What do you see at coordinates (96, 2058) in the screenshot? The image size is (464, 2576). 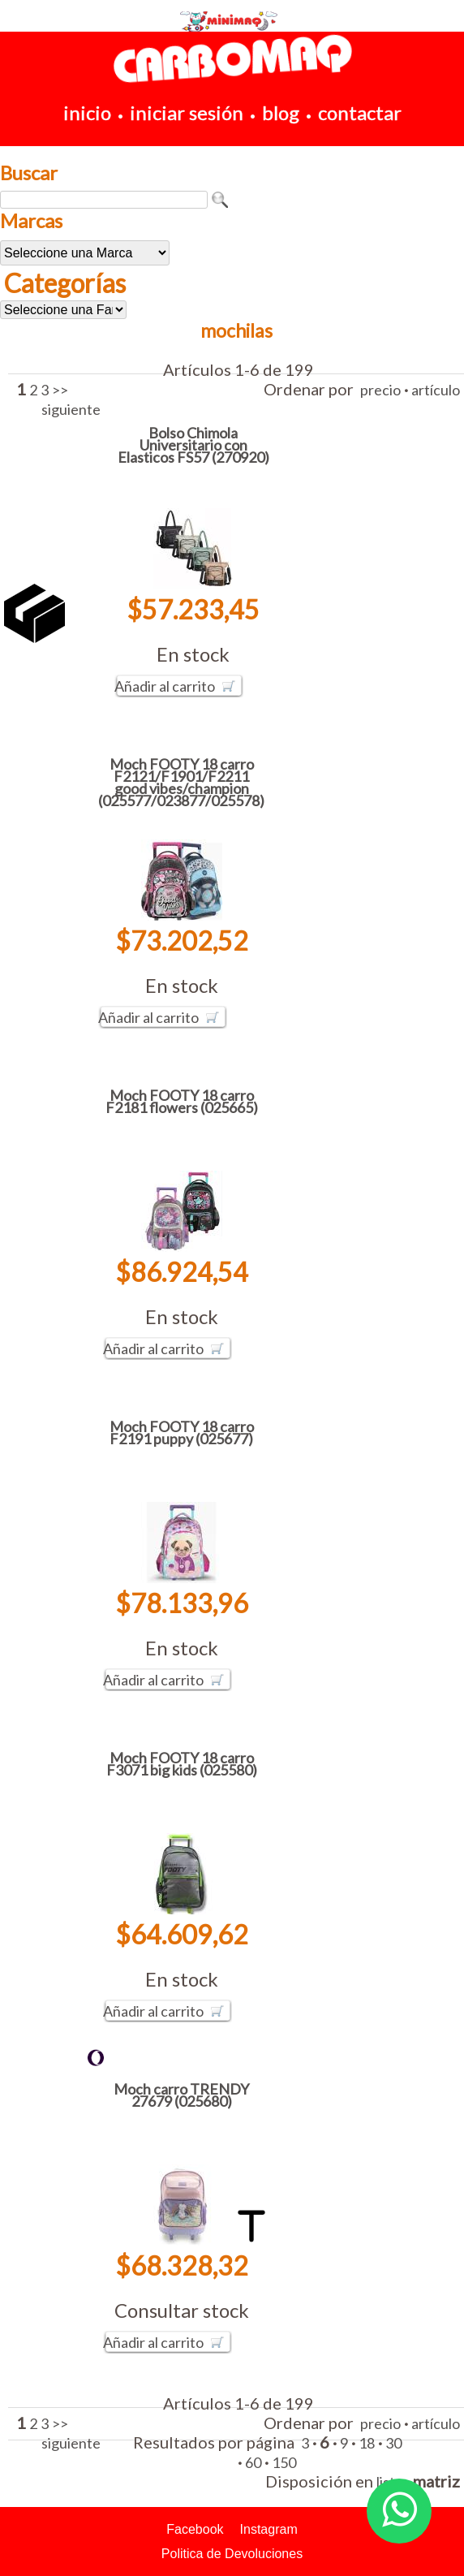 I see `open Opera browser` at bounding box center [96, 2058].